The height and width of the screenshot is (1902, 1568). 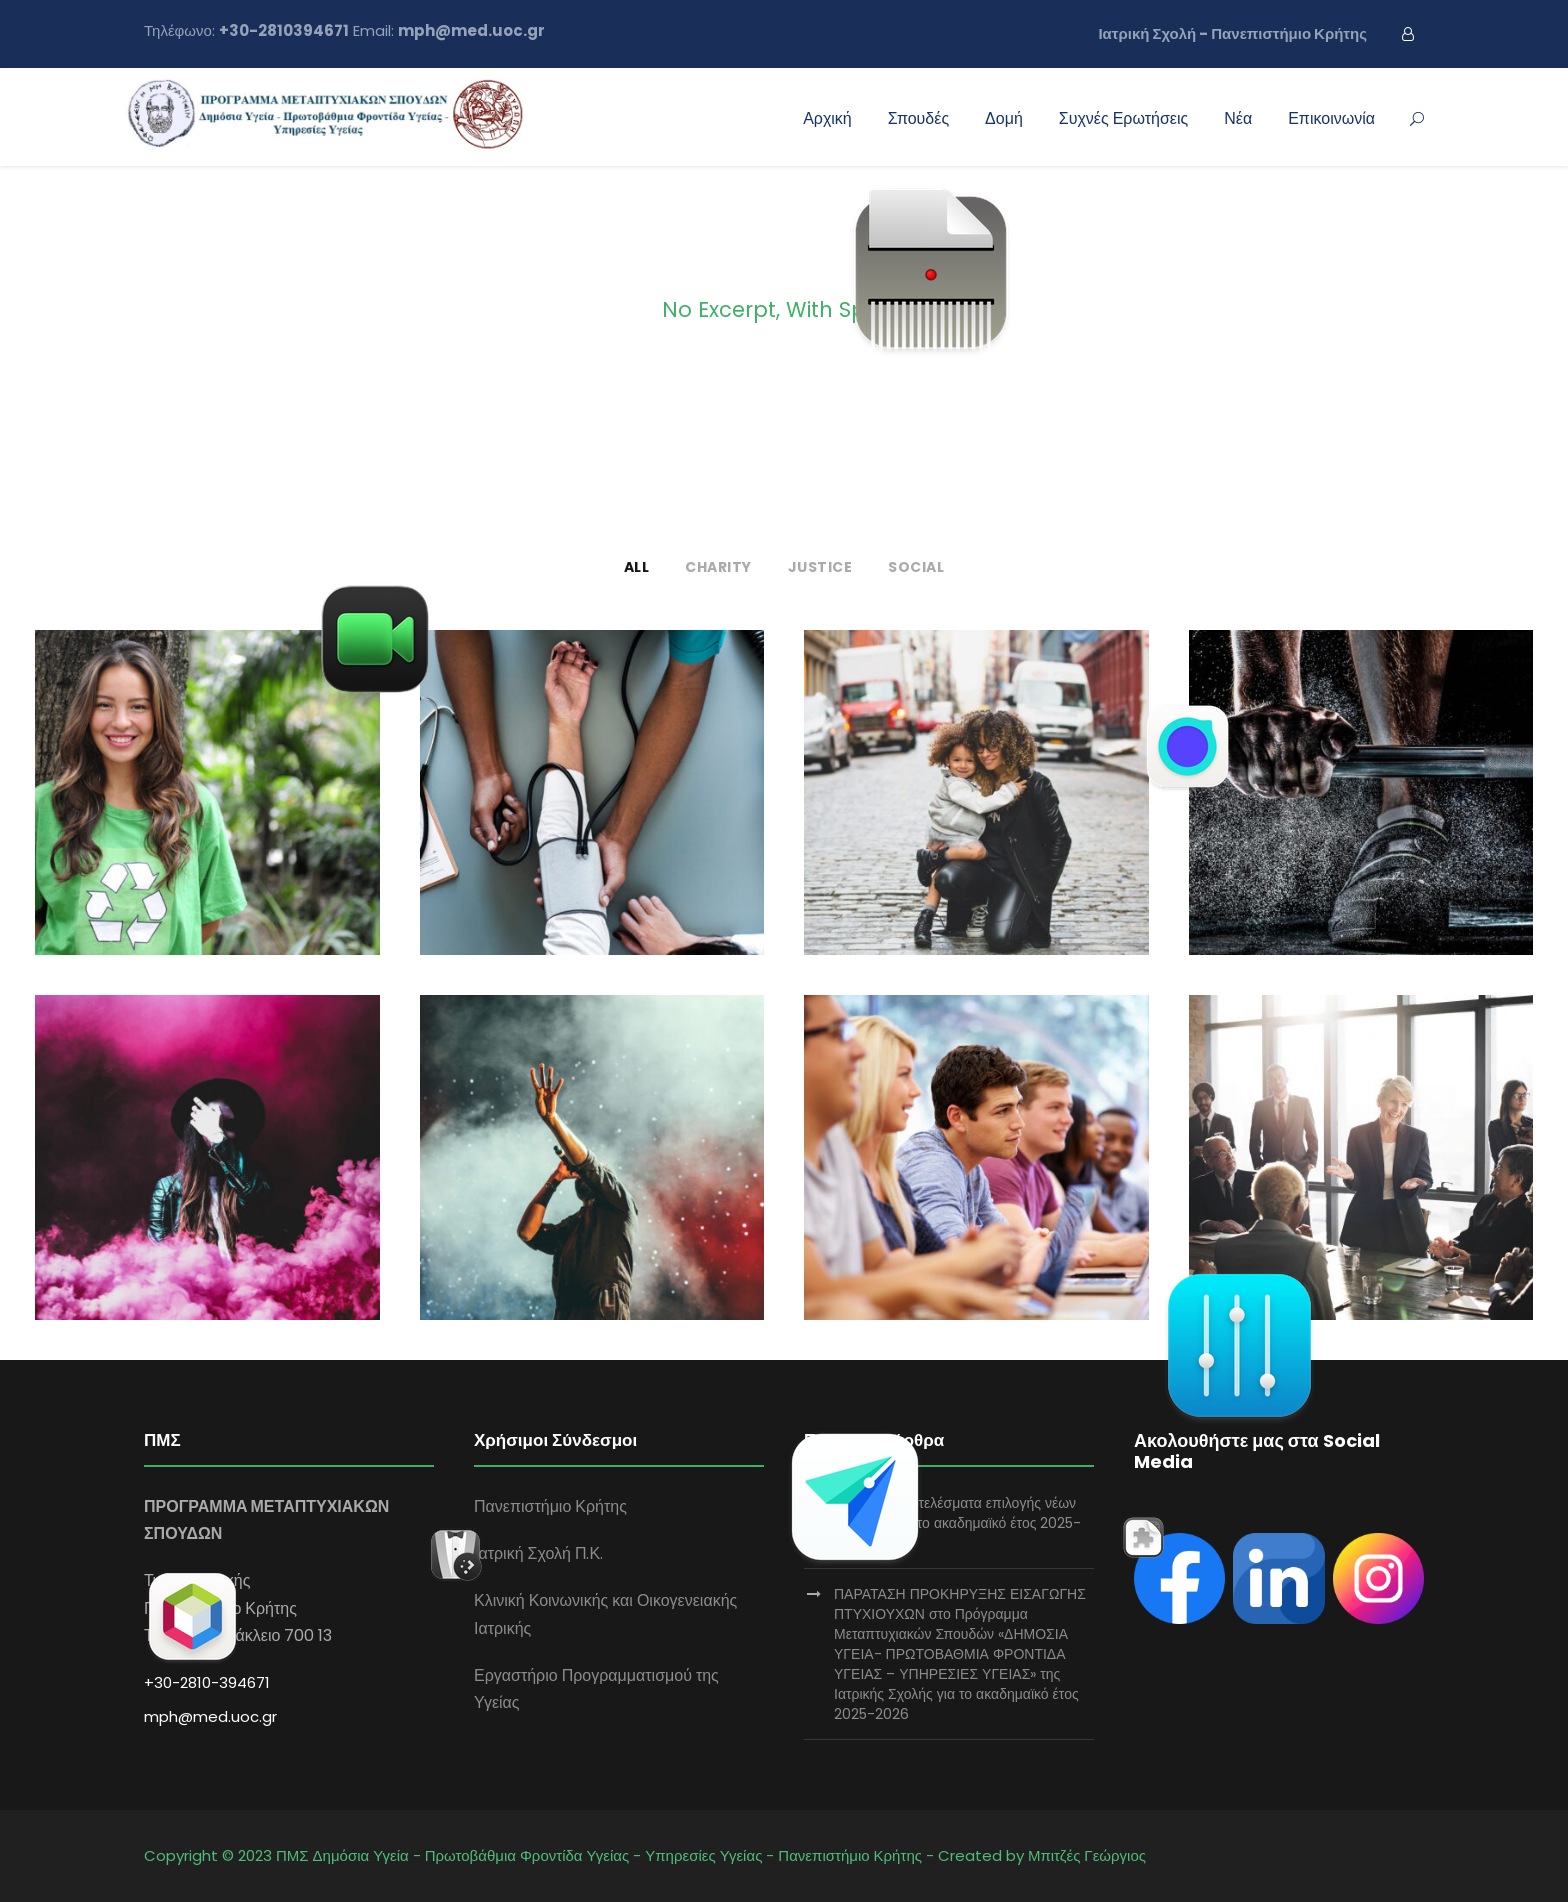 What do you see at coordinates (1143, 1537) in the screenshot?
I see `open libreoffice templates` at bounding box center [1143, 1537].